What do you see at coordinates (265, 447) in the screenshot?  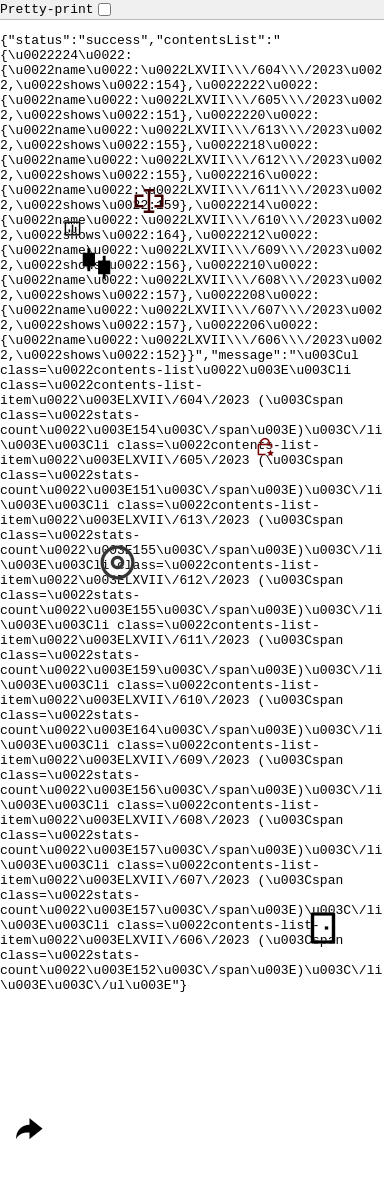 I see `mark a password or credential as a favorite` at bounding box center [265, 447].